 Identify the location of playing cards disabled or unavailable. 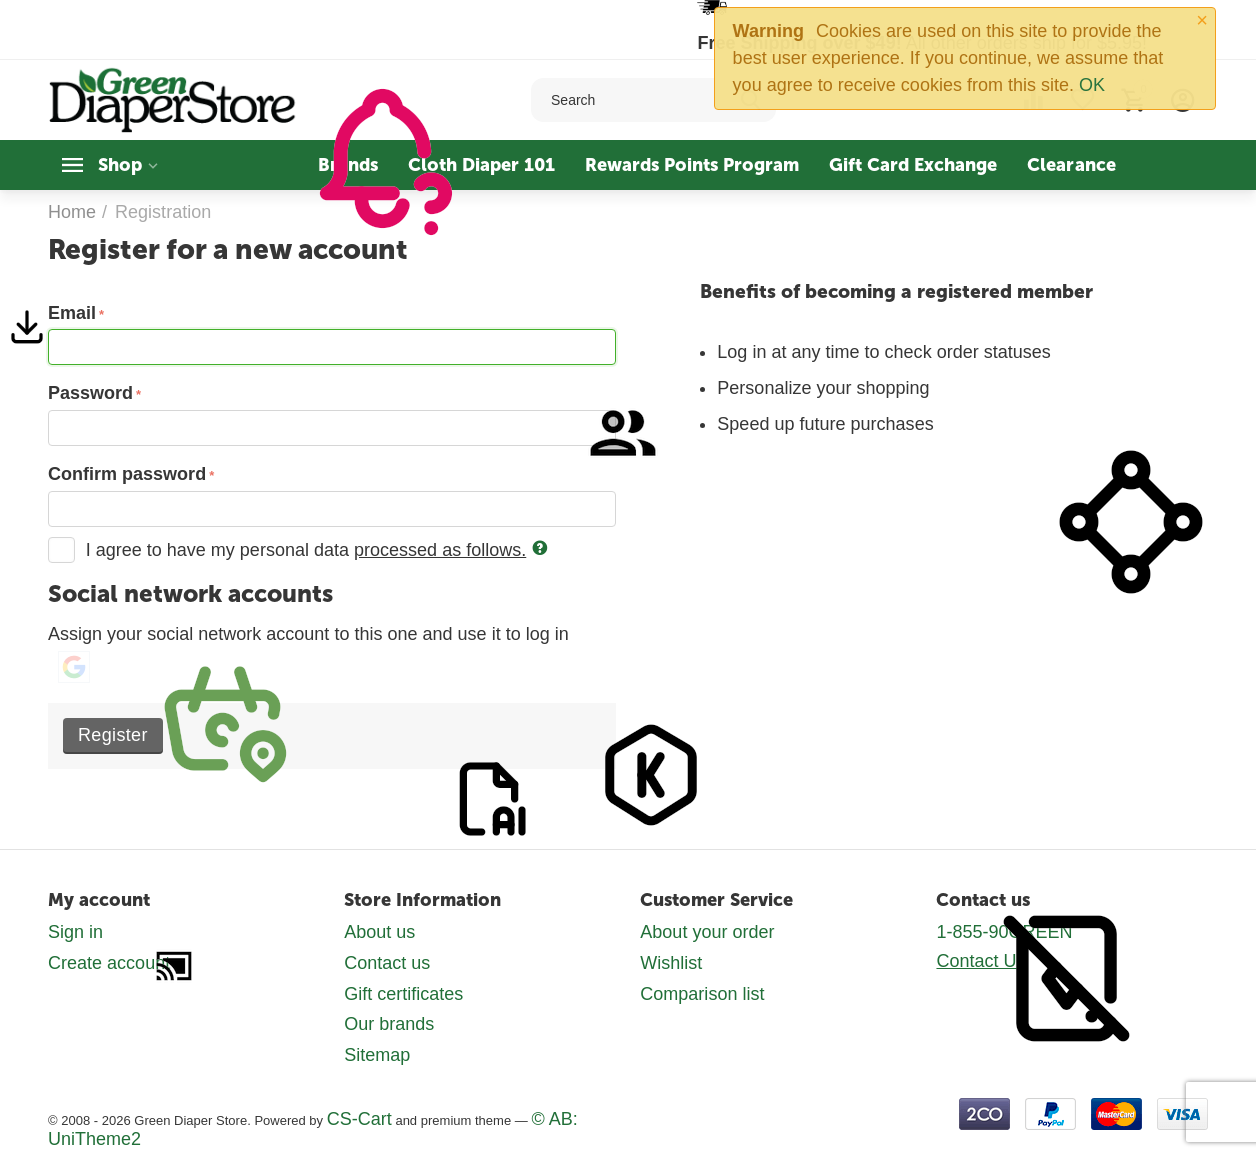
(1066, 978).